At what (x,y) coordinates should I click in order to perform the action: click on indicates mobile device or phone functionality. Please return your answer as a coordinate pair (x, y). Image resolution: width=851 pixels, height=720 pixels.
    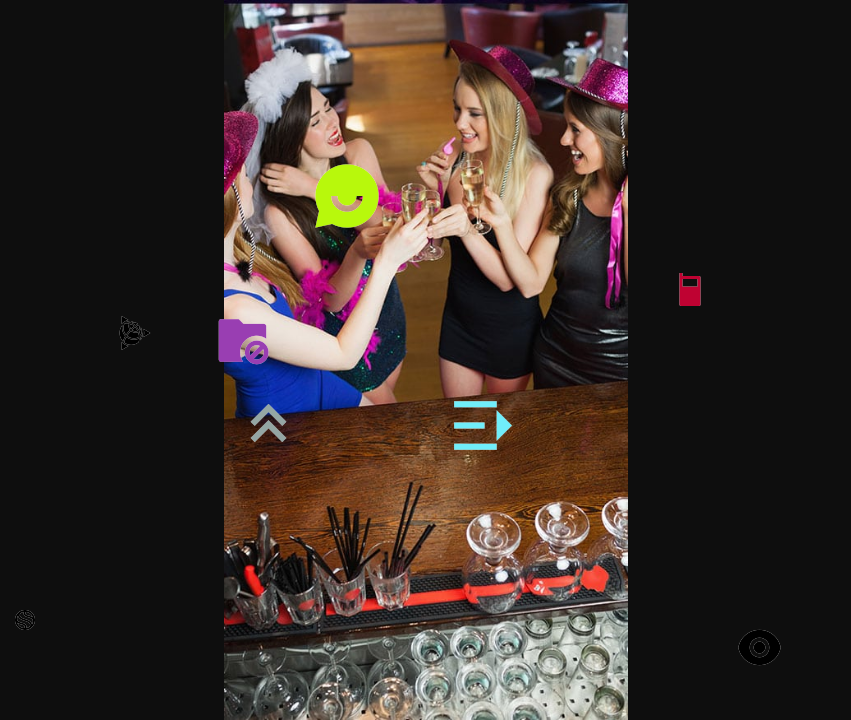
    Looking at the image, I should click on (690, 291).